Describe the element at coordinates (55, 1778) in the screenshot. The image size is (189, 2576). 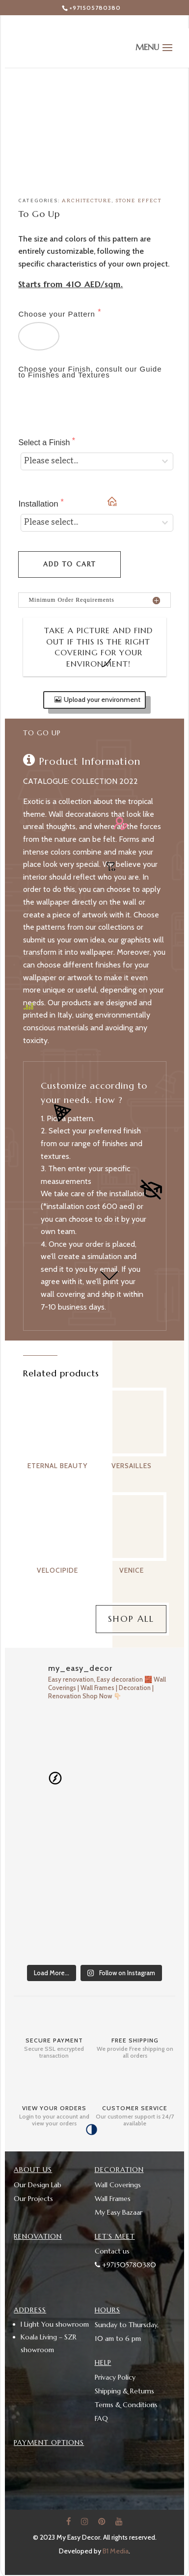
I see `socket.io library or real-time websocket connection` at that location.